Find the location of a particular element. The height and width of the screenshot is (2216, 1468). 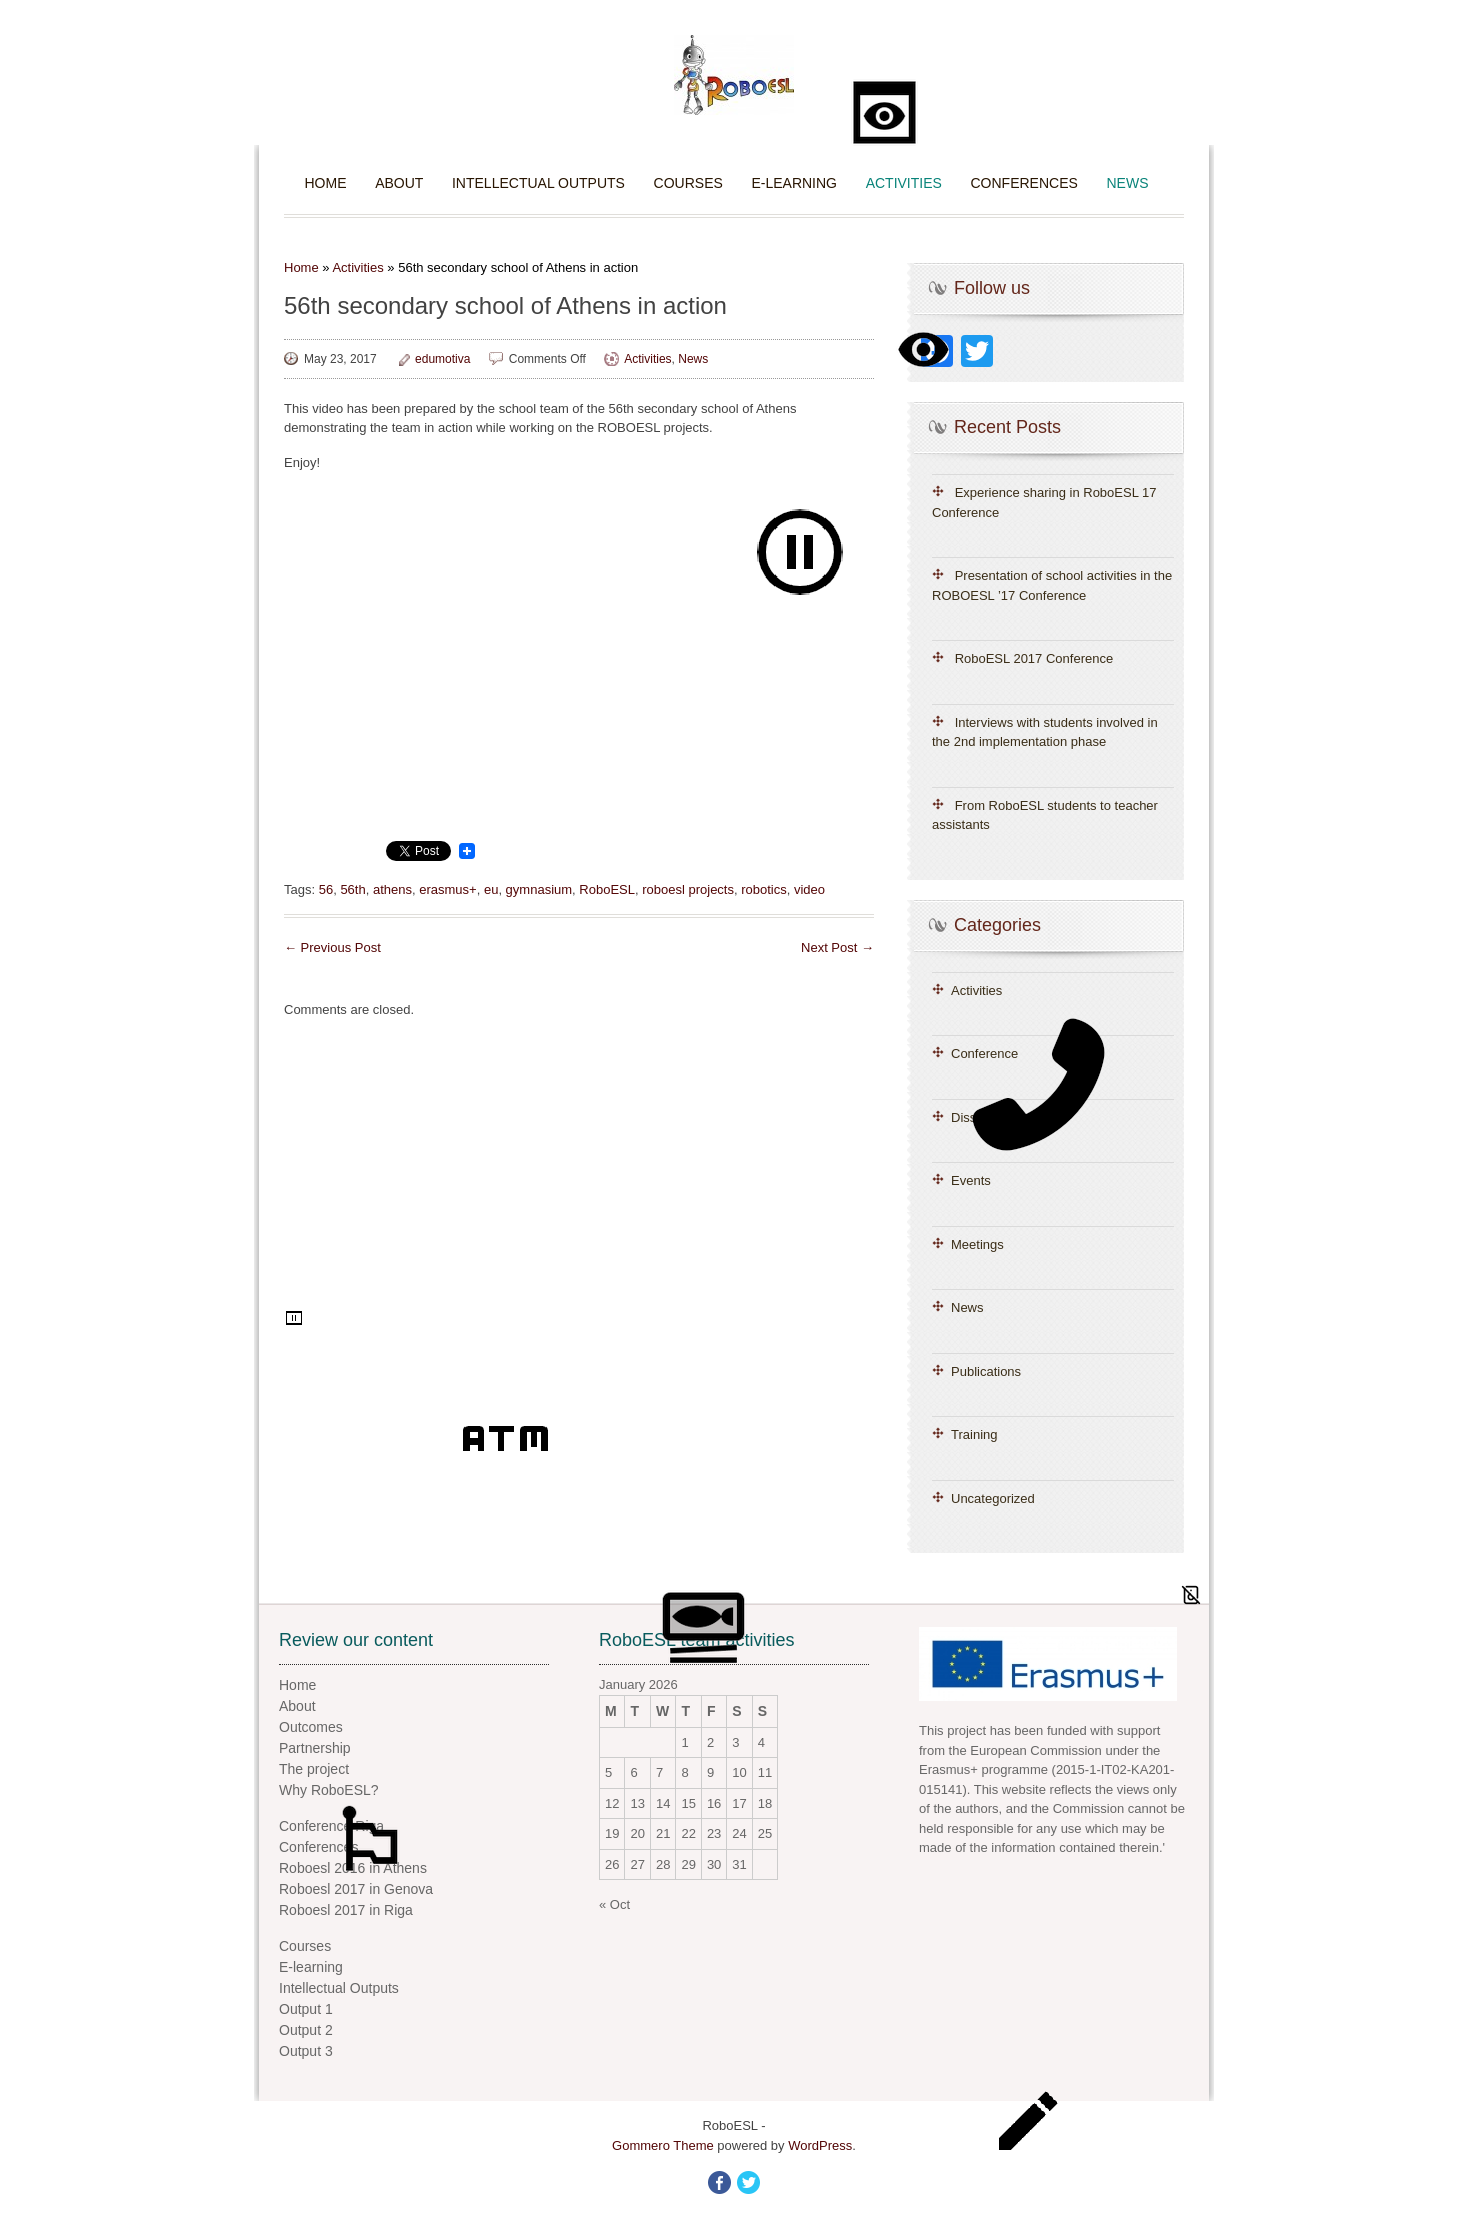

view set meal or bento box options is located at coordinates (703, 1629).